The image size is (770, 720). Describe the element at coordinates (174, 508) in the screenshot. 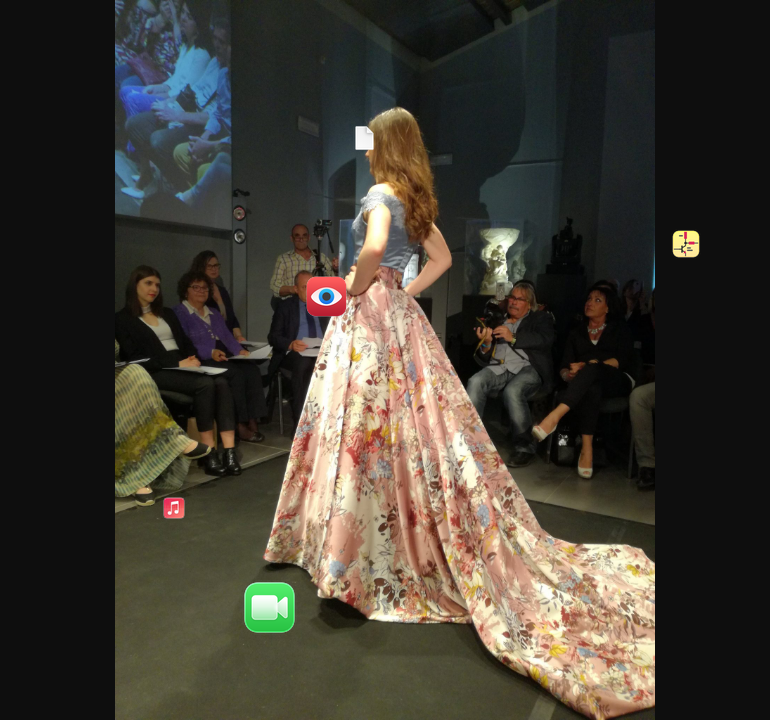

I see `open the music player app` at that location.